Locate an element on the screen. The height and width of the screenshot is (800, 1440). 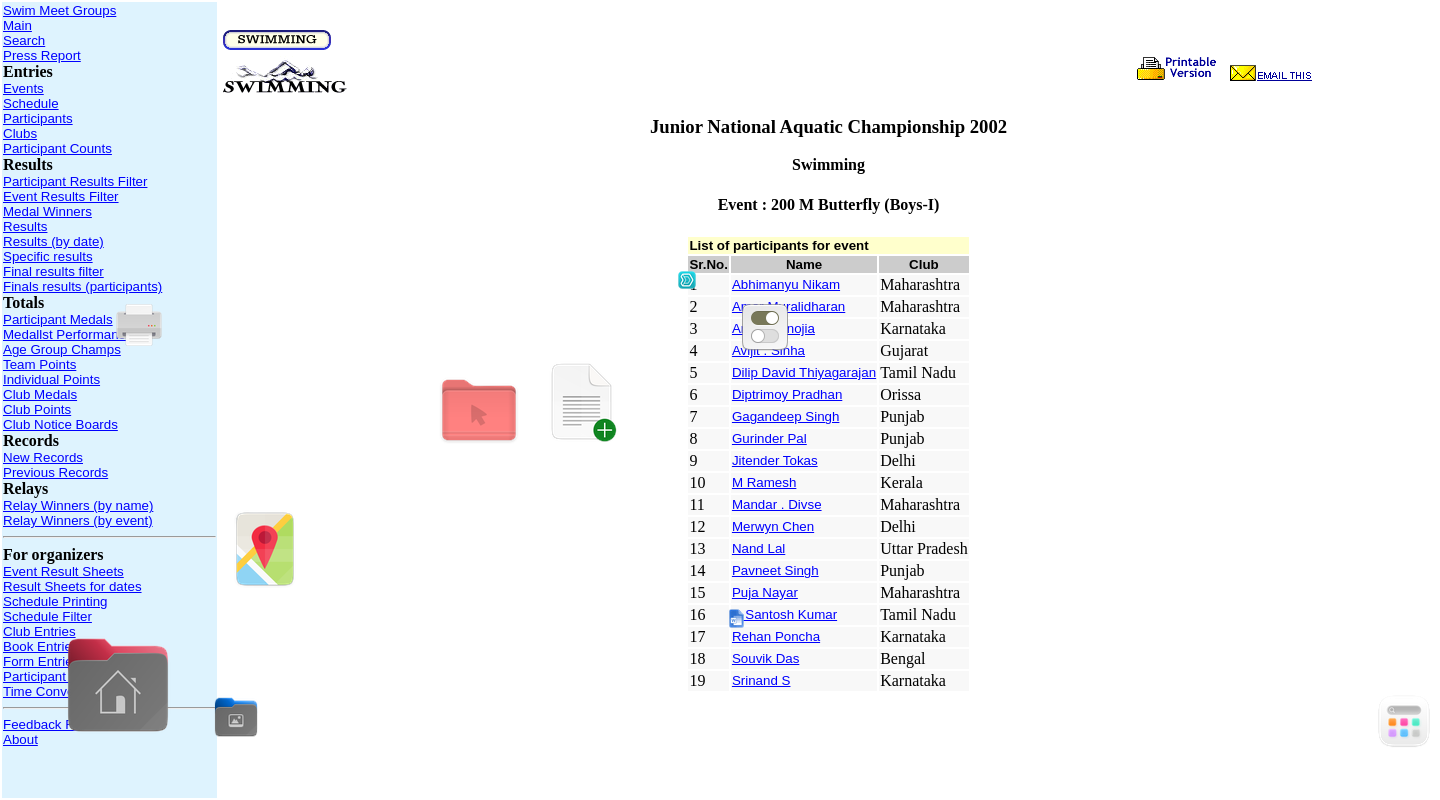
create a new document is located at coordinates (581, 401).